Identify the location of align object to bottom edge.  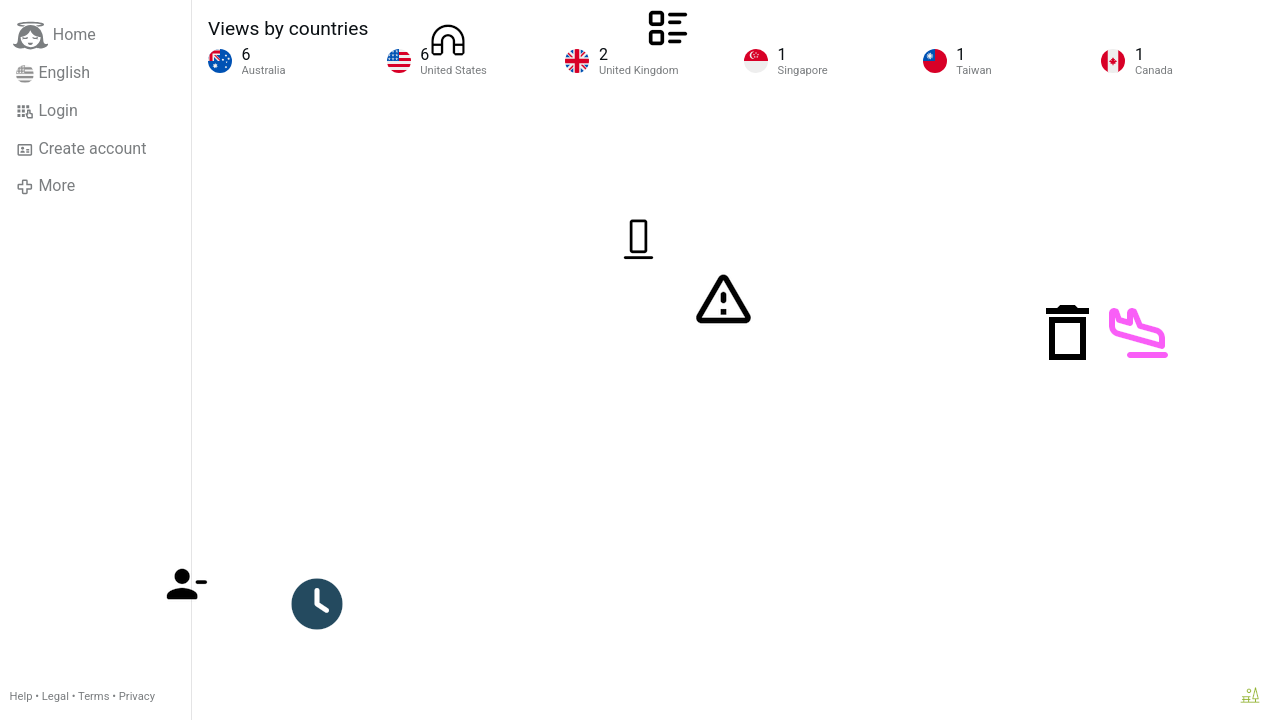
(638, 238).